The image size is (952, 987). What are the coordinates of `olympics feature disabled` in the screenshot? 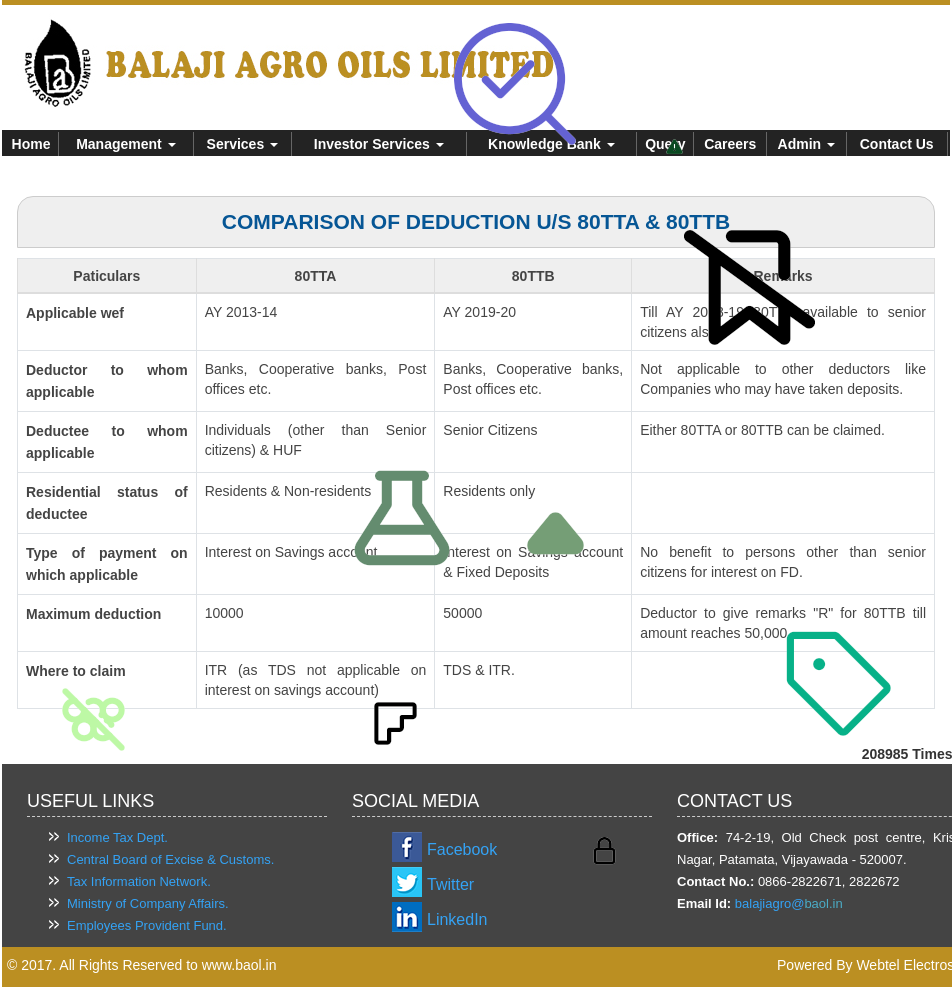 It's located at (93, 719).